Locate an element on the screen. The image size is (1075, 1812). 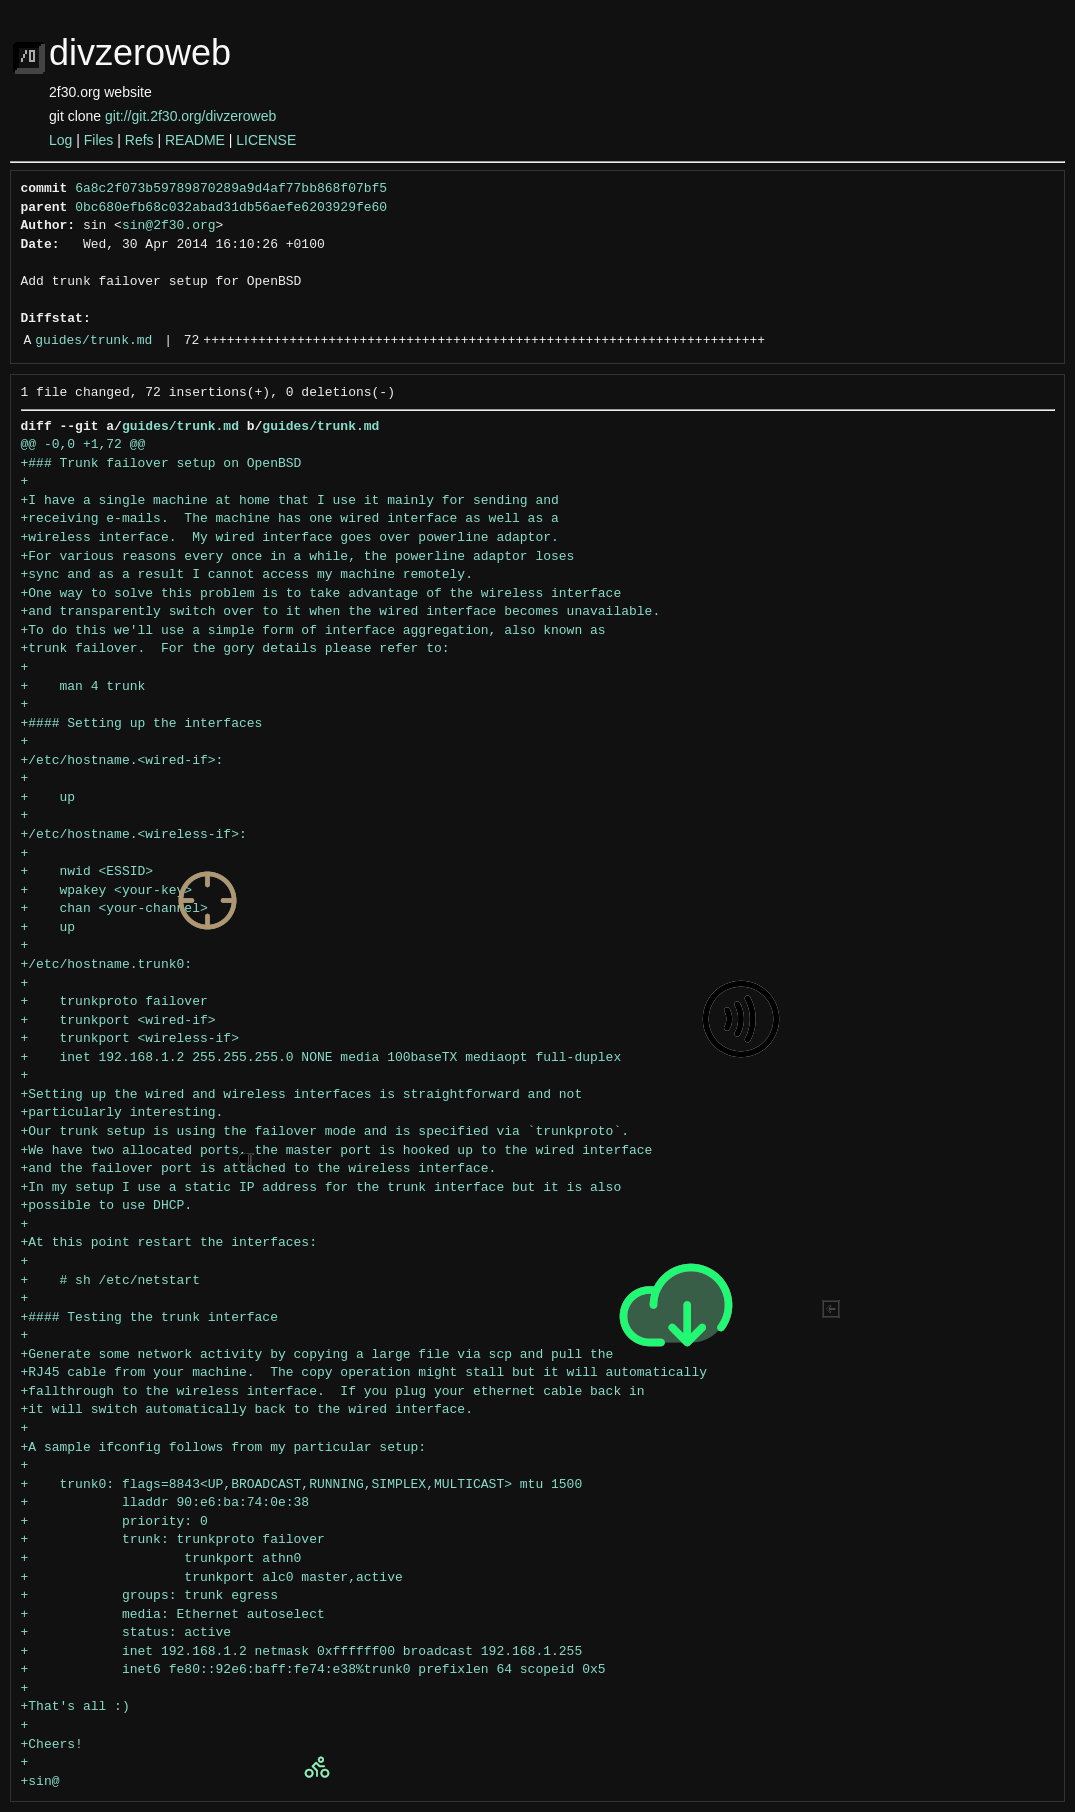
center map on current location is located at coordinates (207, 900).